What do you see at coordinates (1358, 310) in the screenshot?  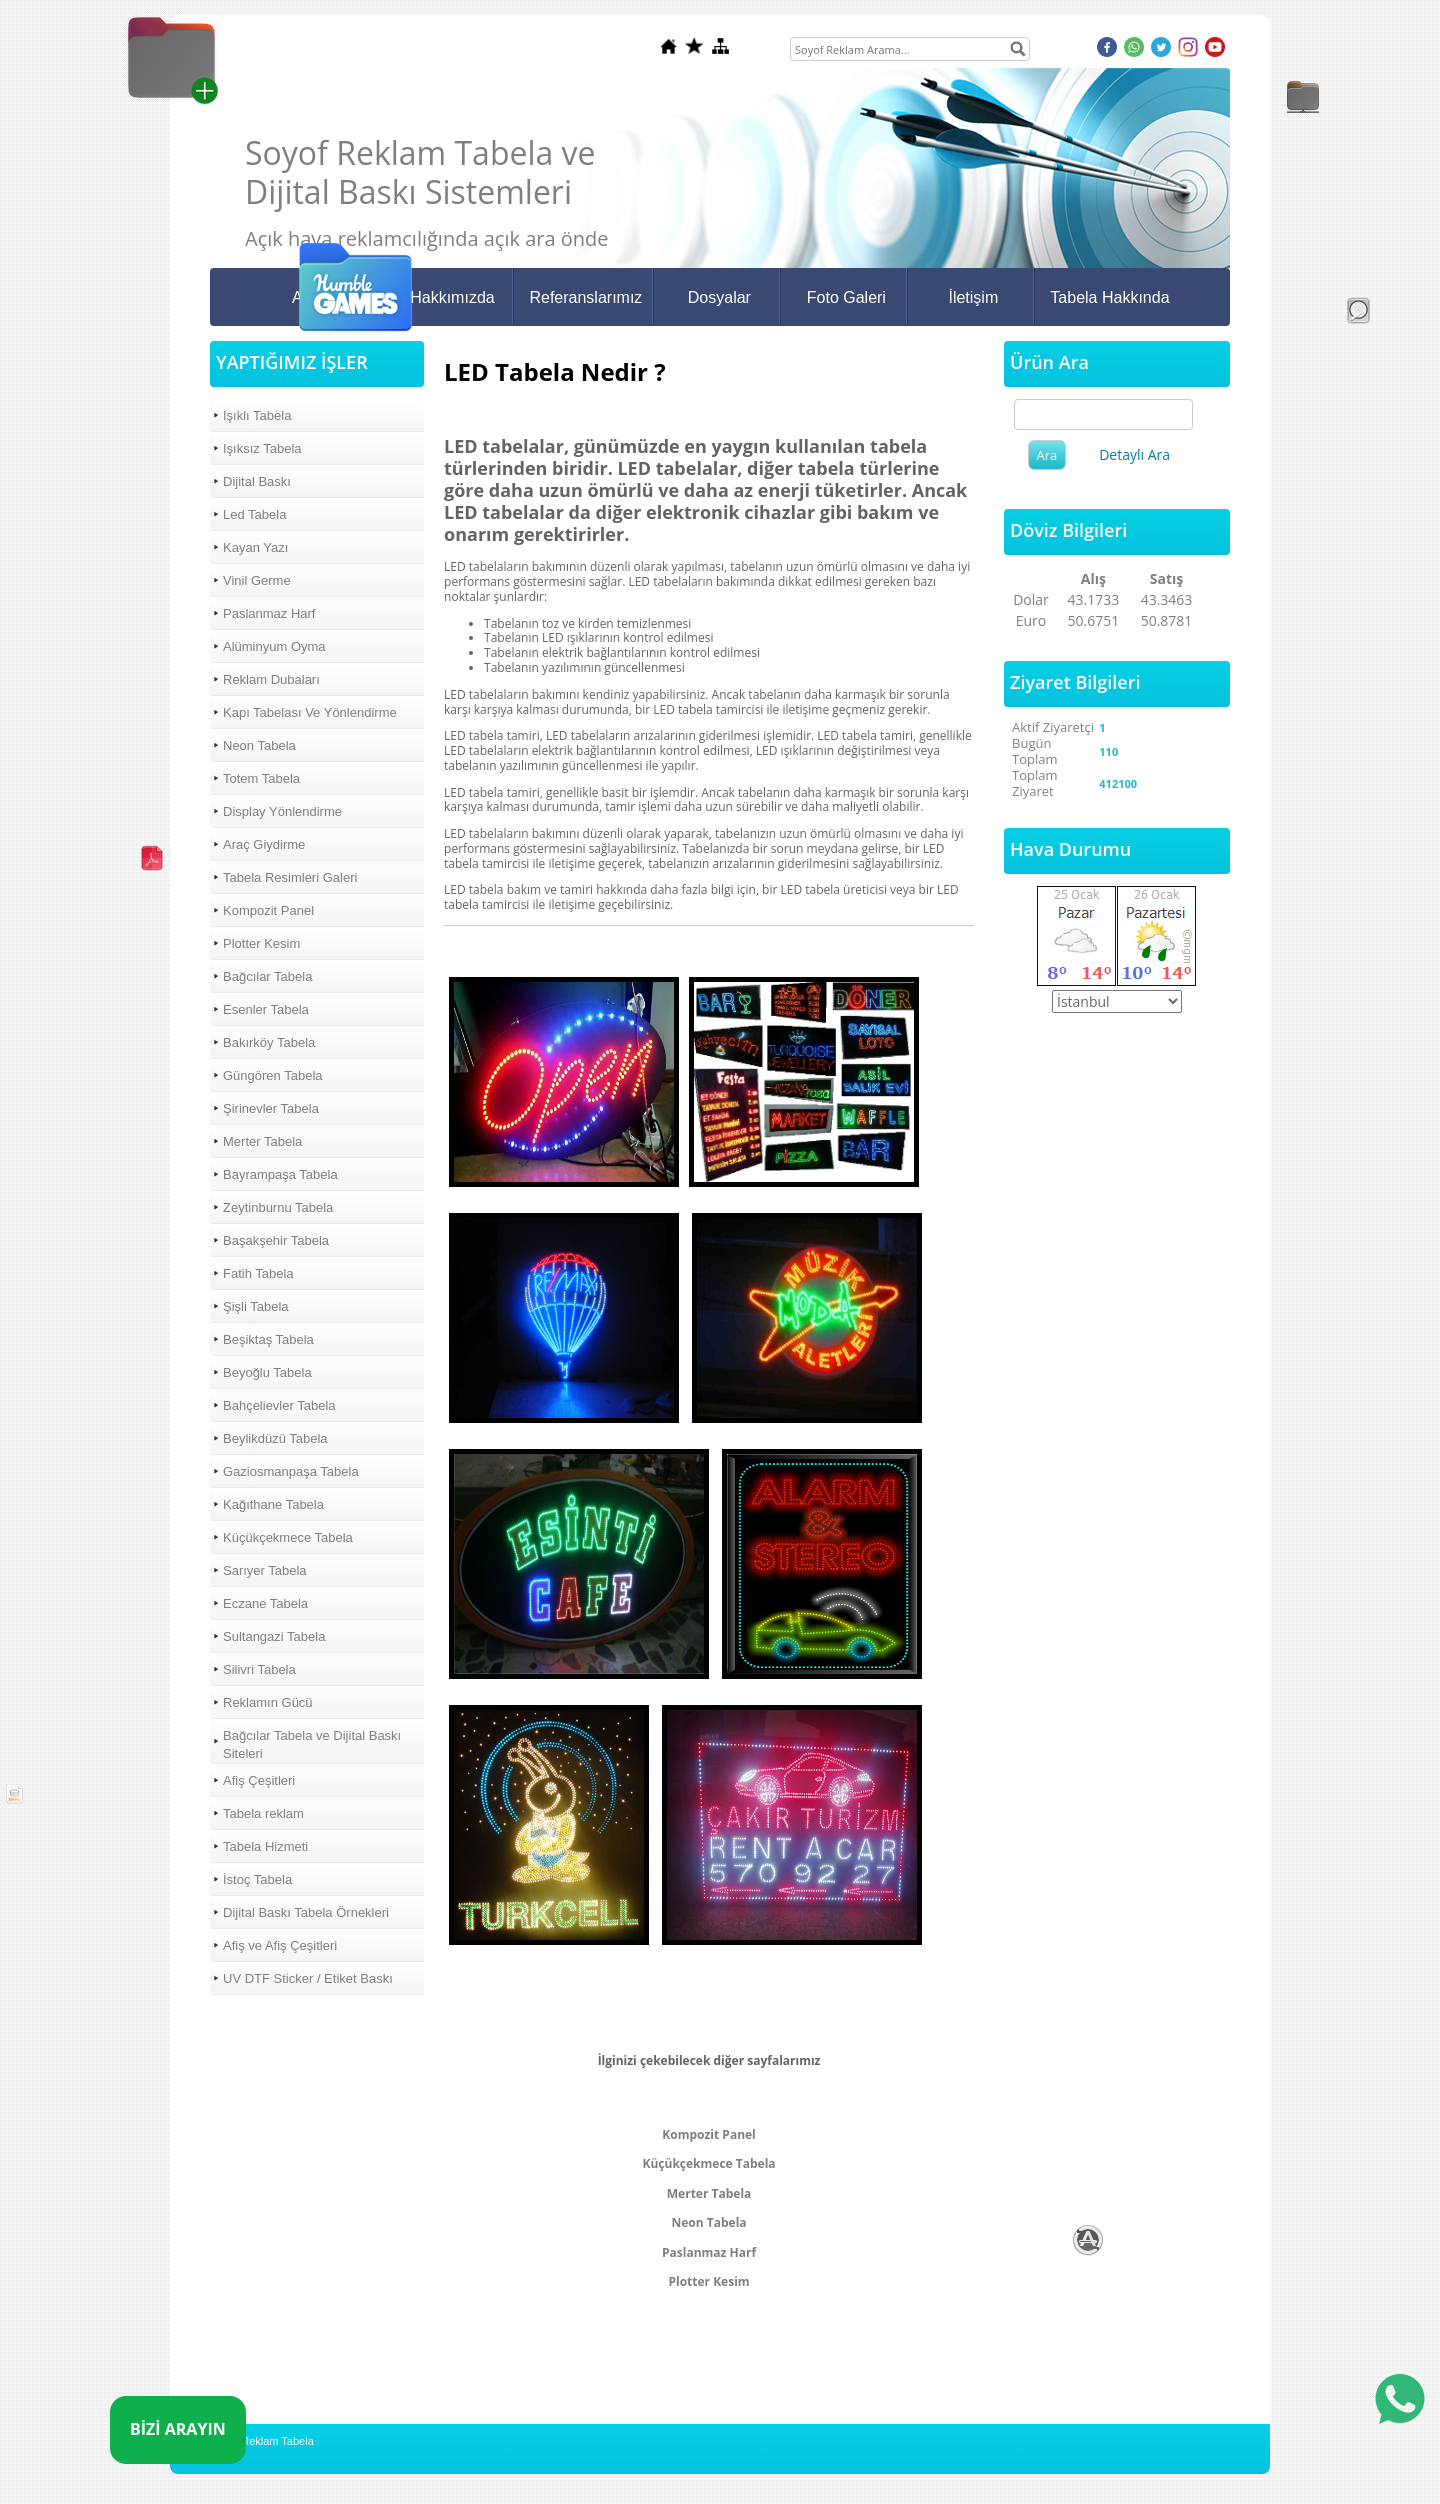 I see `open gnome disks utility` at bounding box center [1358, 310].